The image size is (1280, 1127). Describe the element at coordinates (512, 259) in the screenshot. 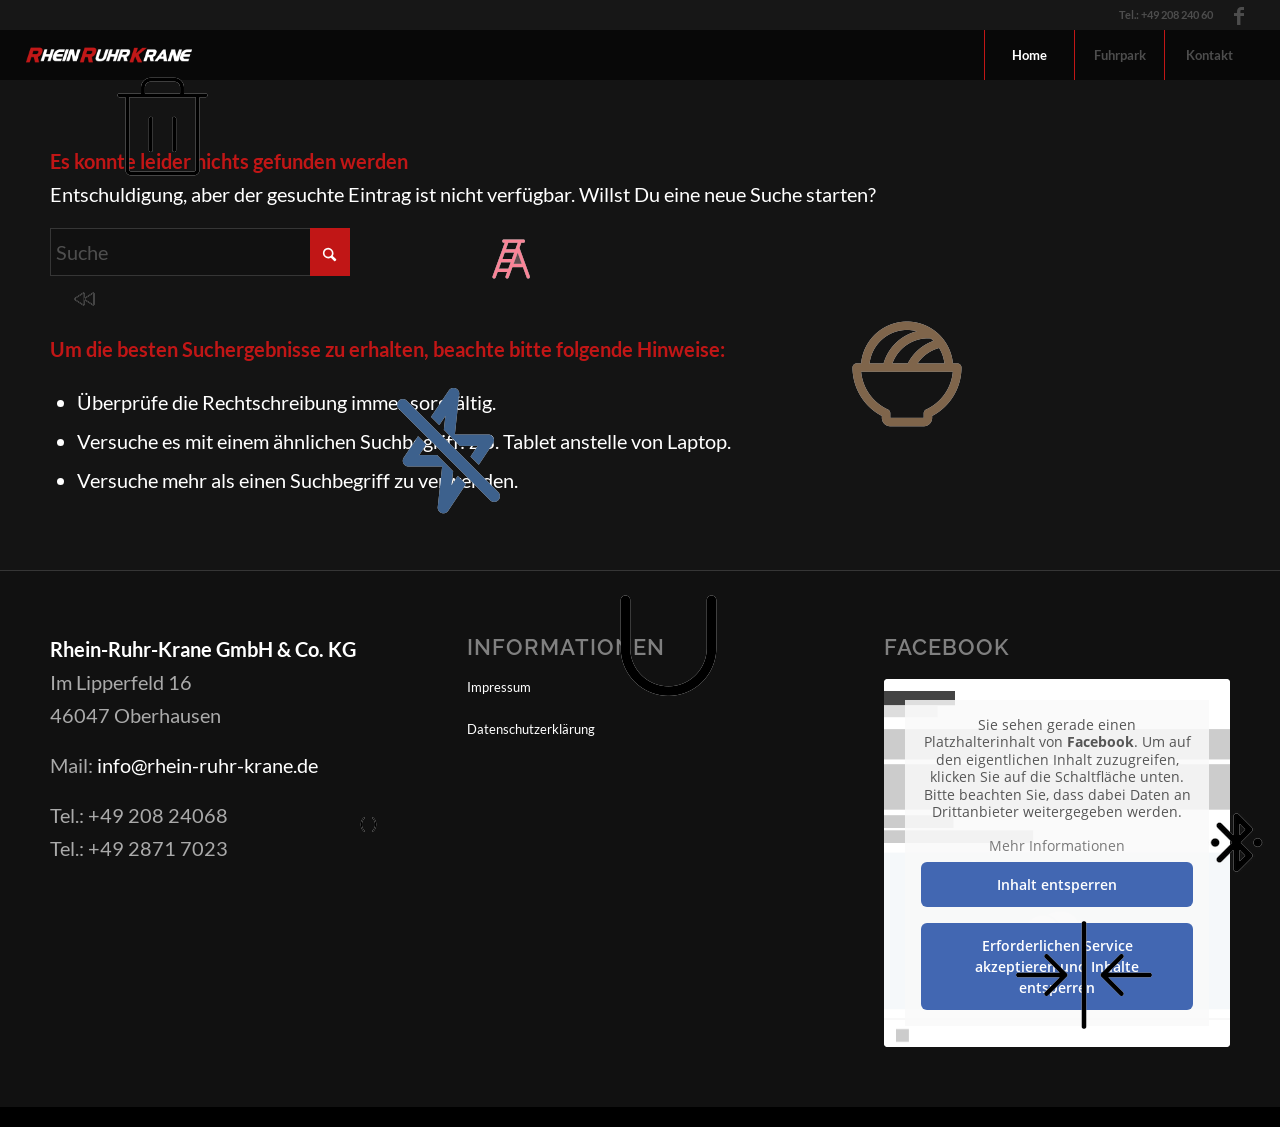

I see `access tools or equipment section` at that location.